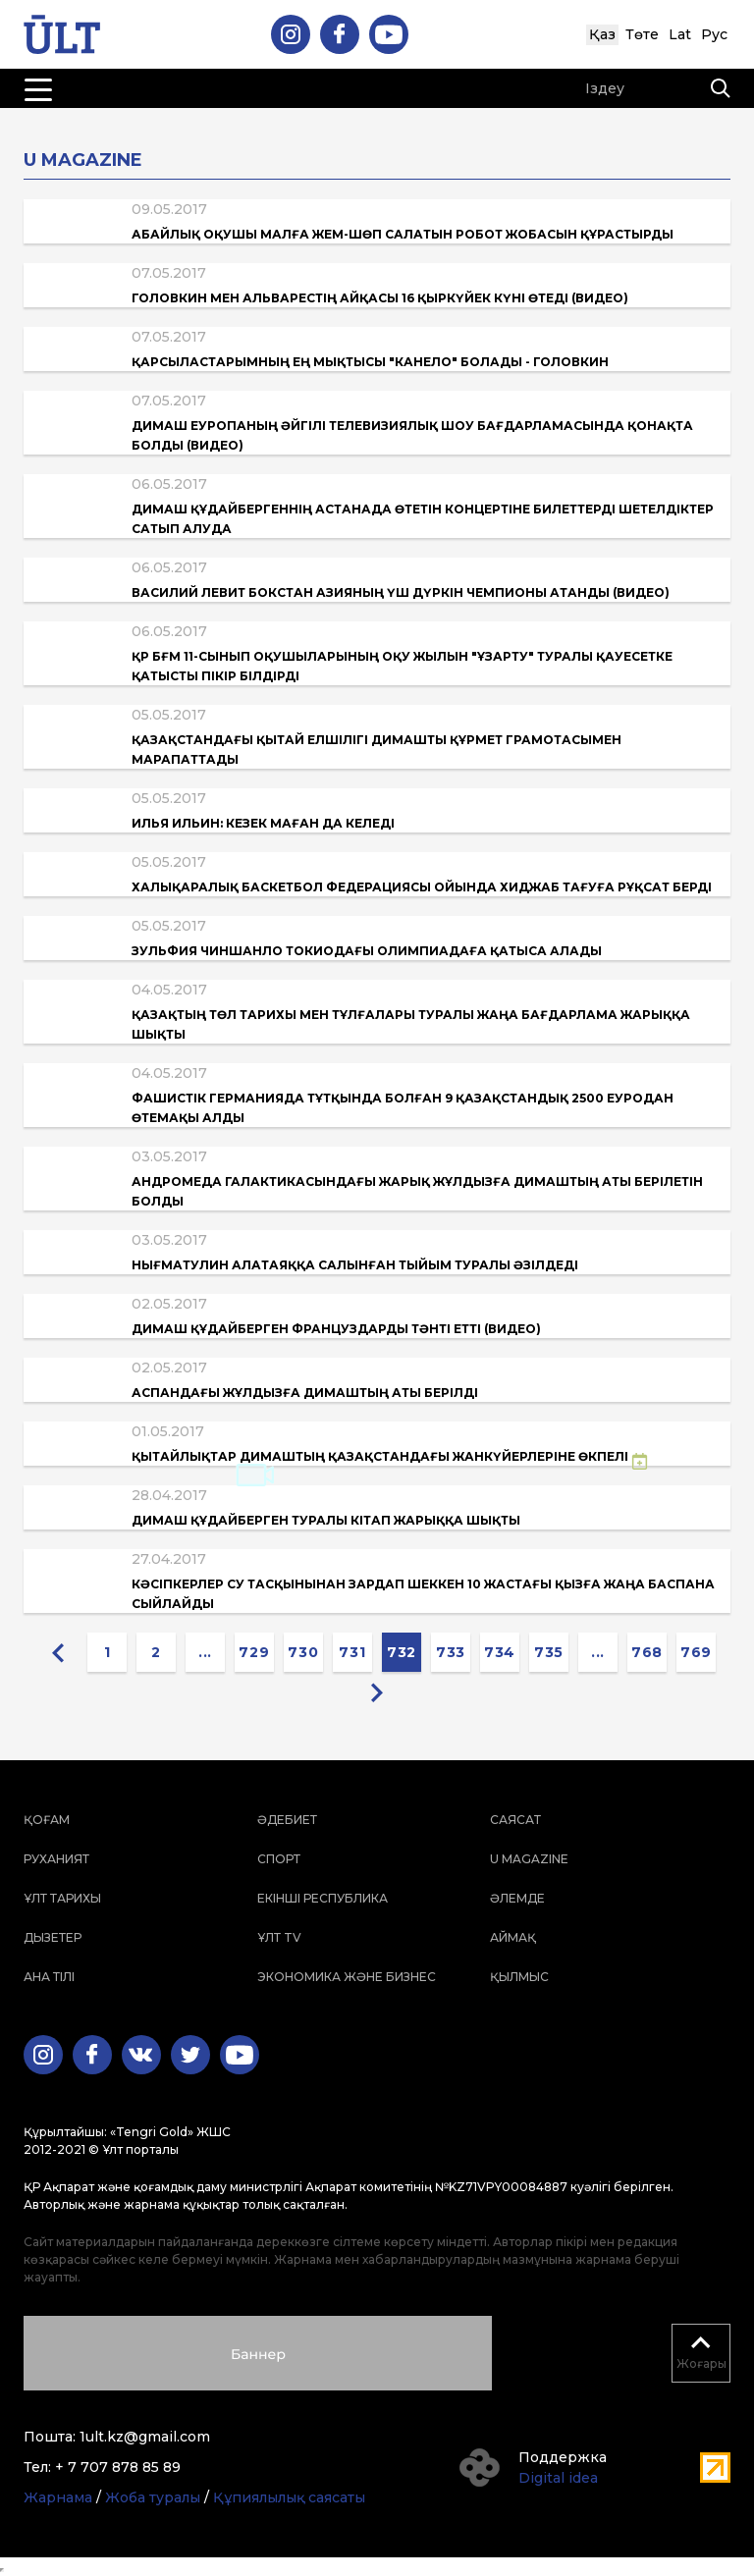 This screenshot has width=754, height=2576. What do you see at coordinates (639, 1461) in the screenshot?
I see `add a new calendar event` at bounding box center [639, 1461].